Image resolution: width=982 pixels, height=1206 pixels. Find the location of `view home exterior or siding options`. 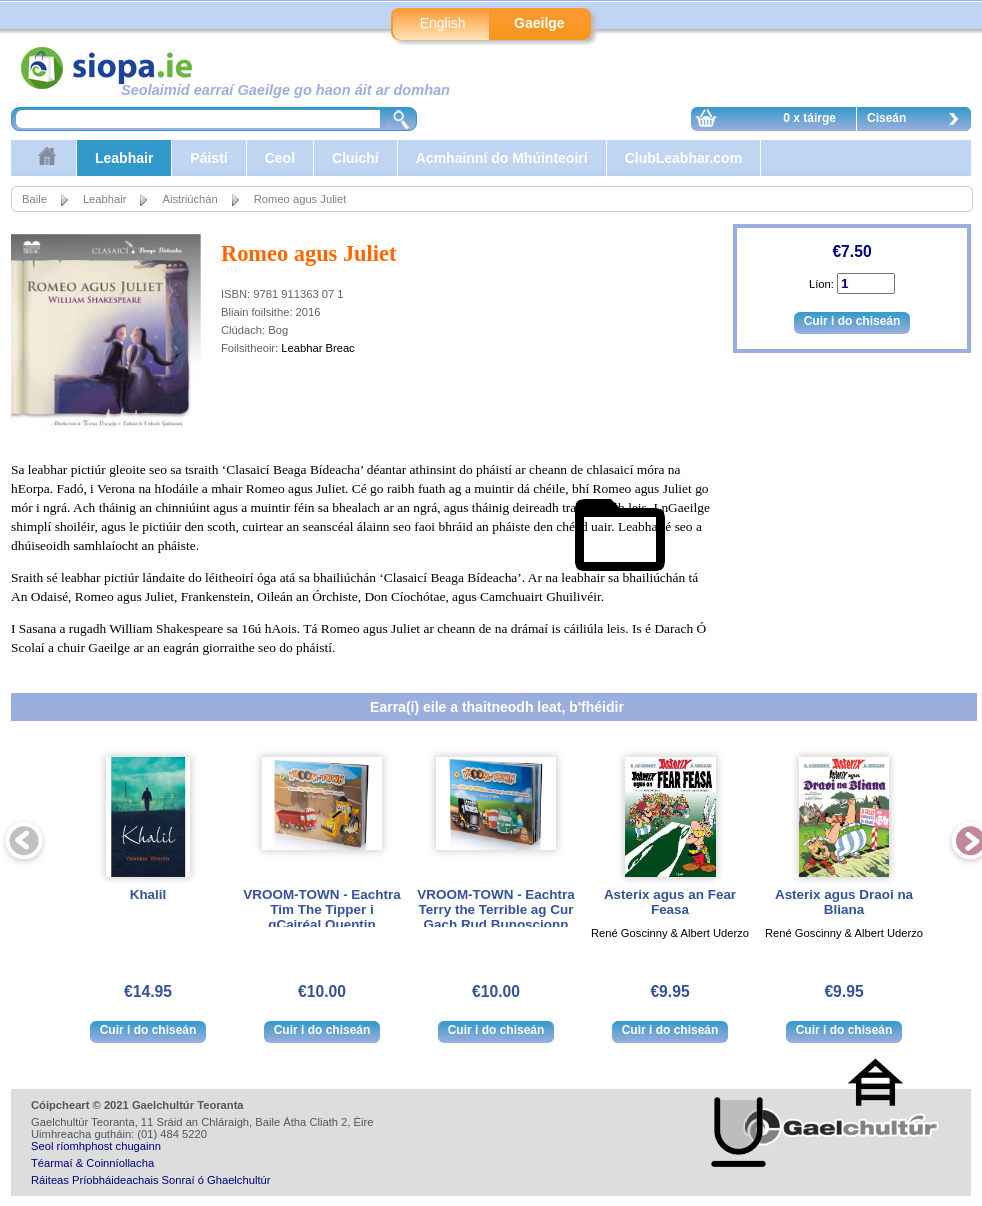

view home exterior or siding options is located at coordinates (875, 1083).